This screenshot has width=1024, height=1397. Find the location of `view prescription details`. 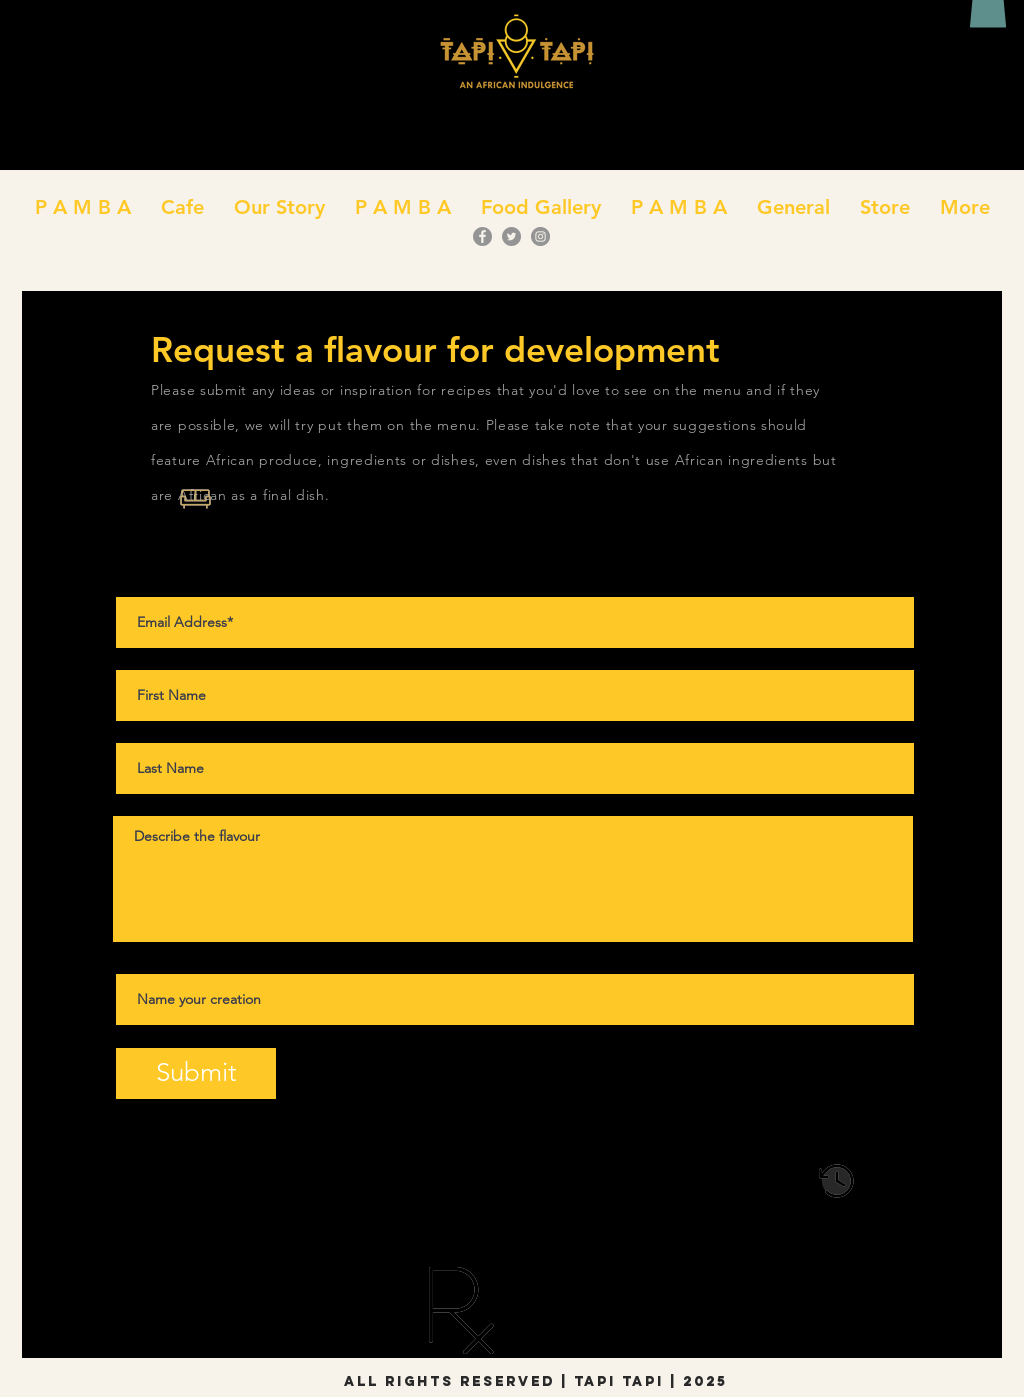

view prescription details is located at coordinates (457, 1310).